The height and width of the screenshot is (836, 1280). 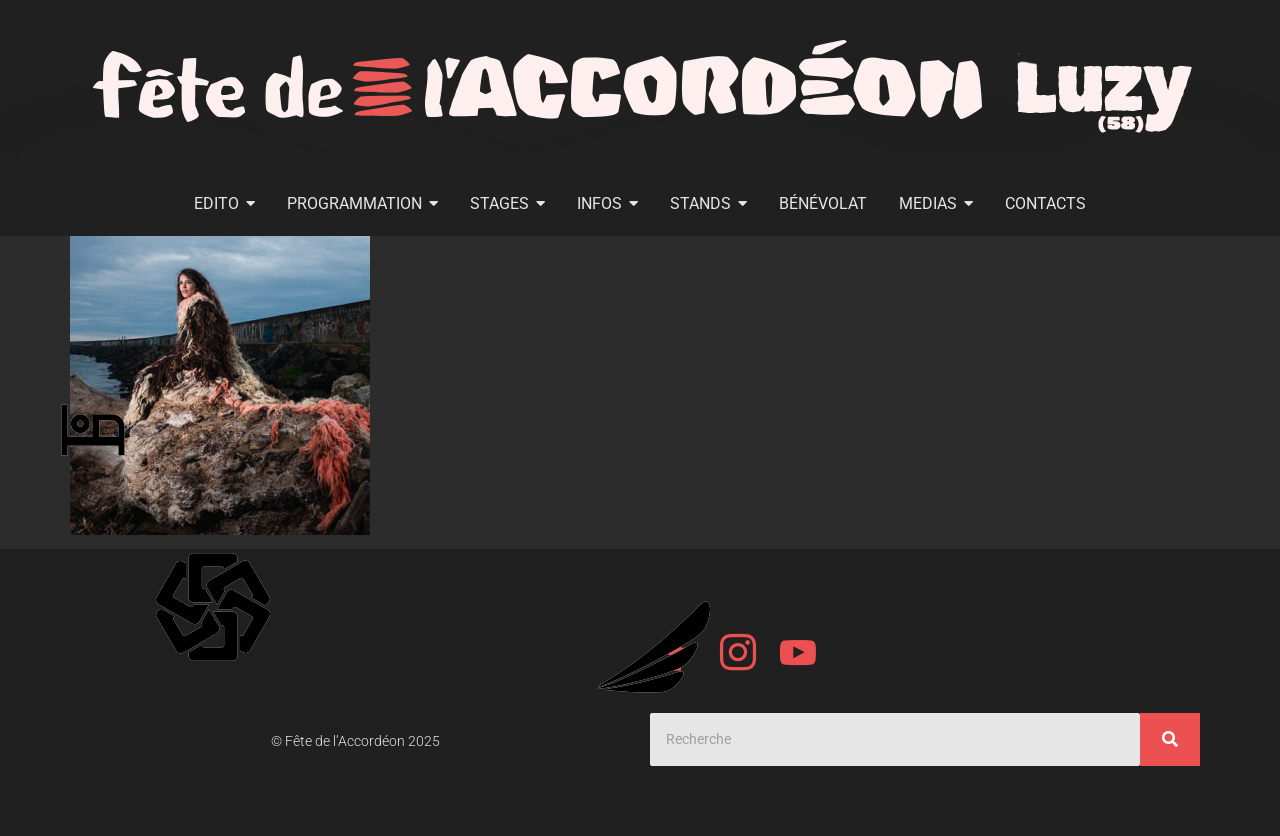 I want to click on Ethiopian Airlines logo, so click(x=654, y=647).